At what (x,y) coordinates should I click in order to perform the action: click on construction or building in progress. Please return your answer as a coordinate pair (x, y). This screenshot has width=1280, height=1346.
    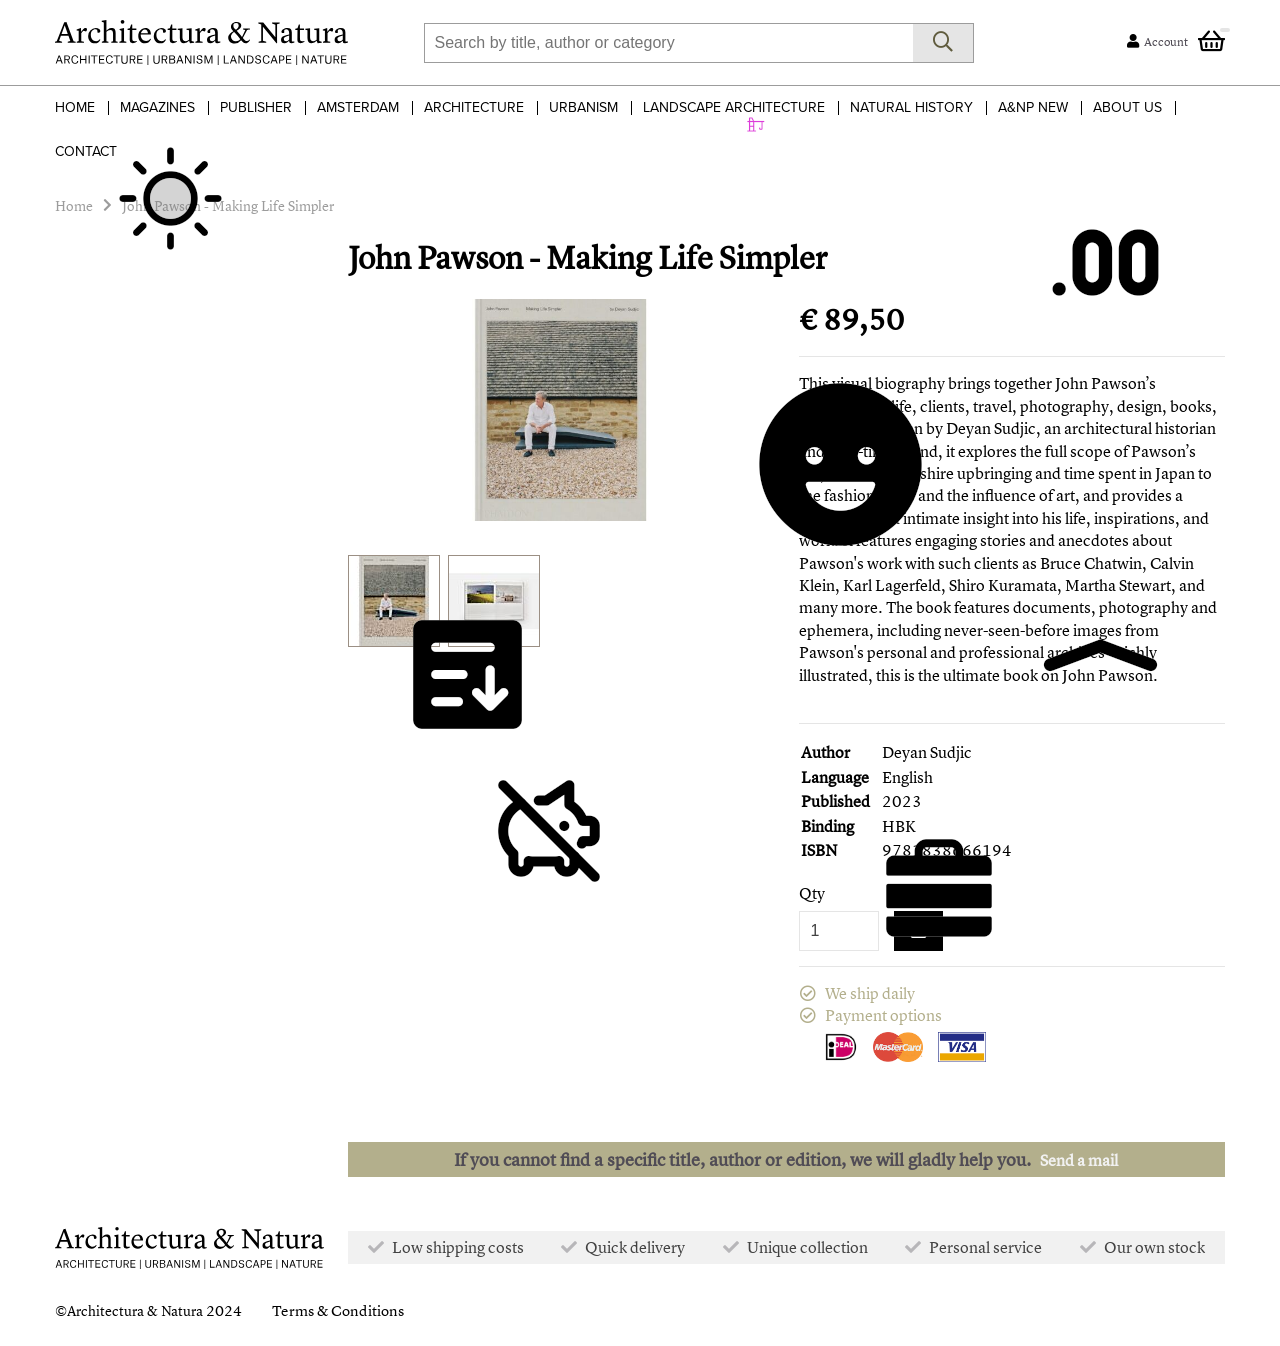
    Looking at the image, I should click on (755, 124).